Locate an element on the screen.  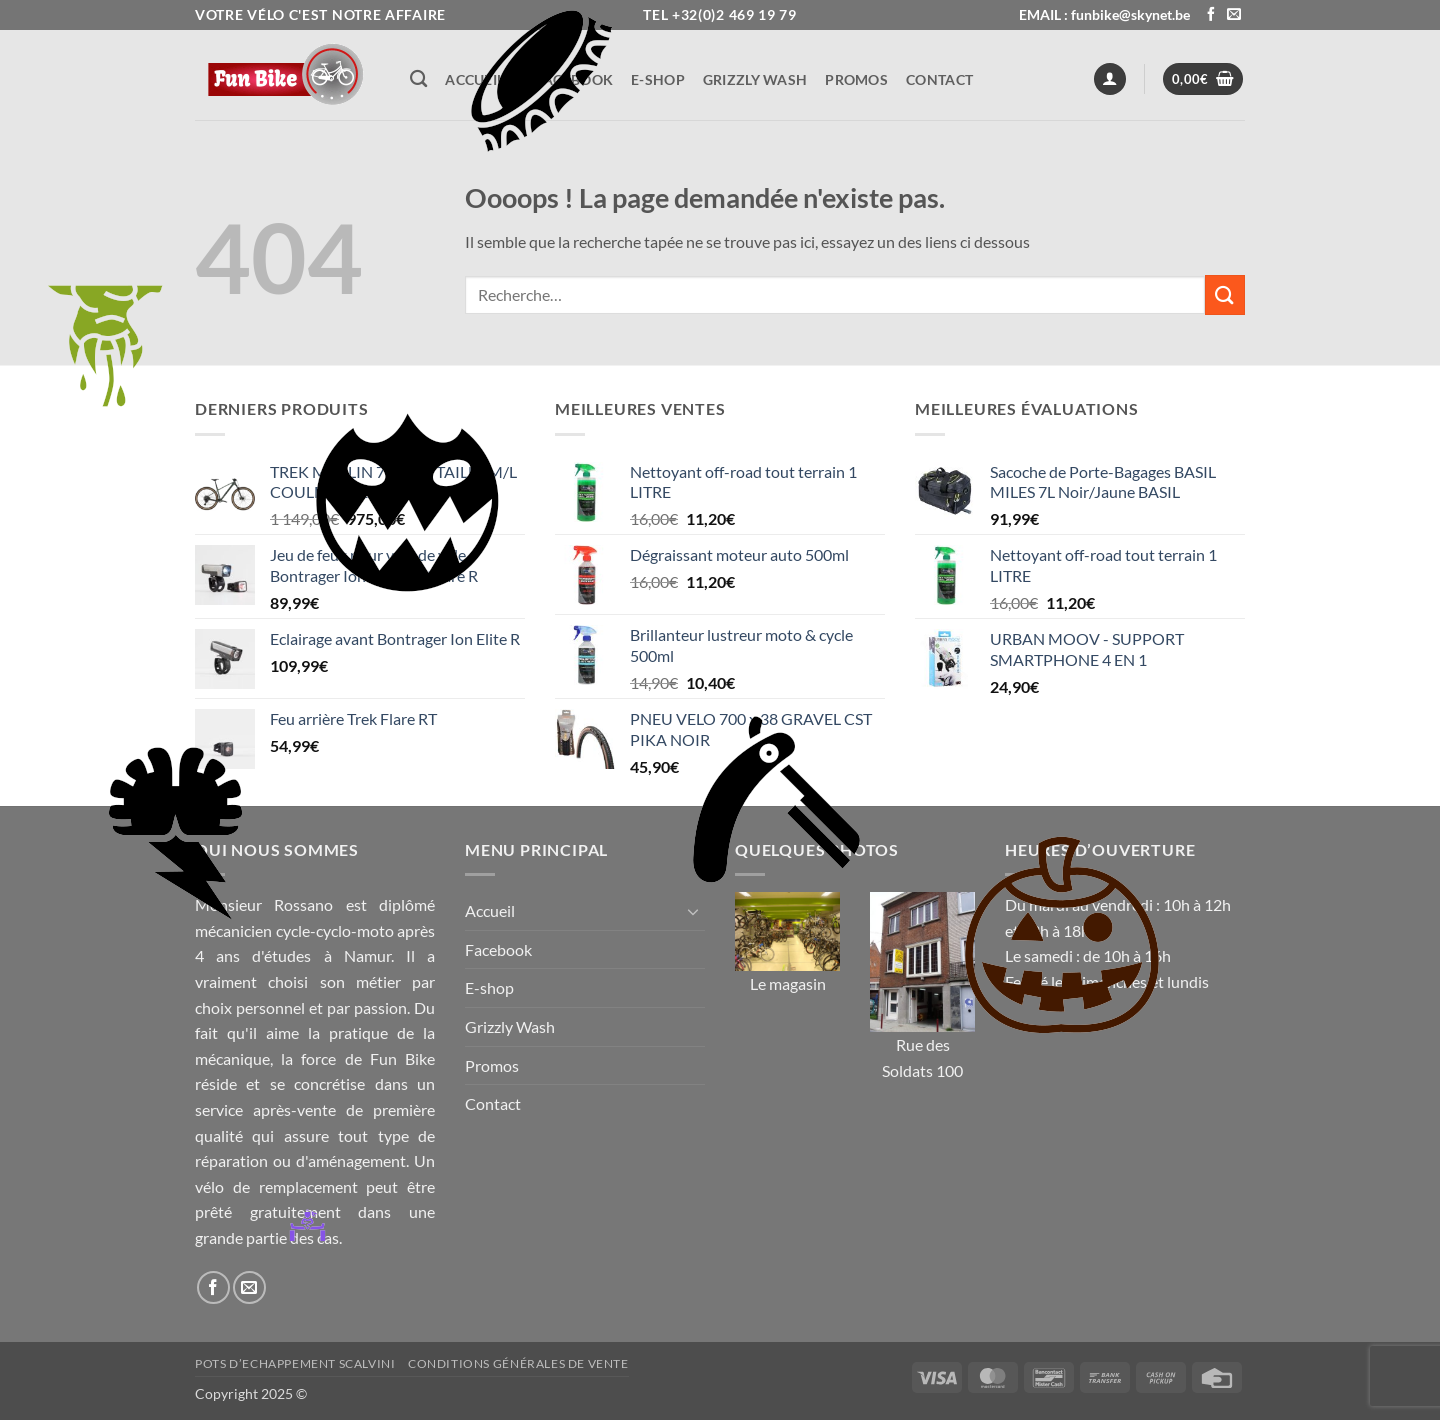
bottle cap collectible item in a game inventory is located at coordinates (542, 80).